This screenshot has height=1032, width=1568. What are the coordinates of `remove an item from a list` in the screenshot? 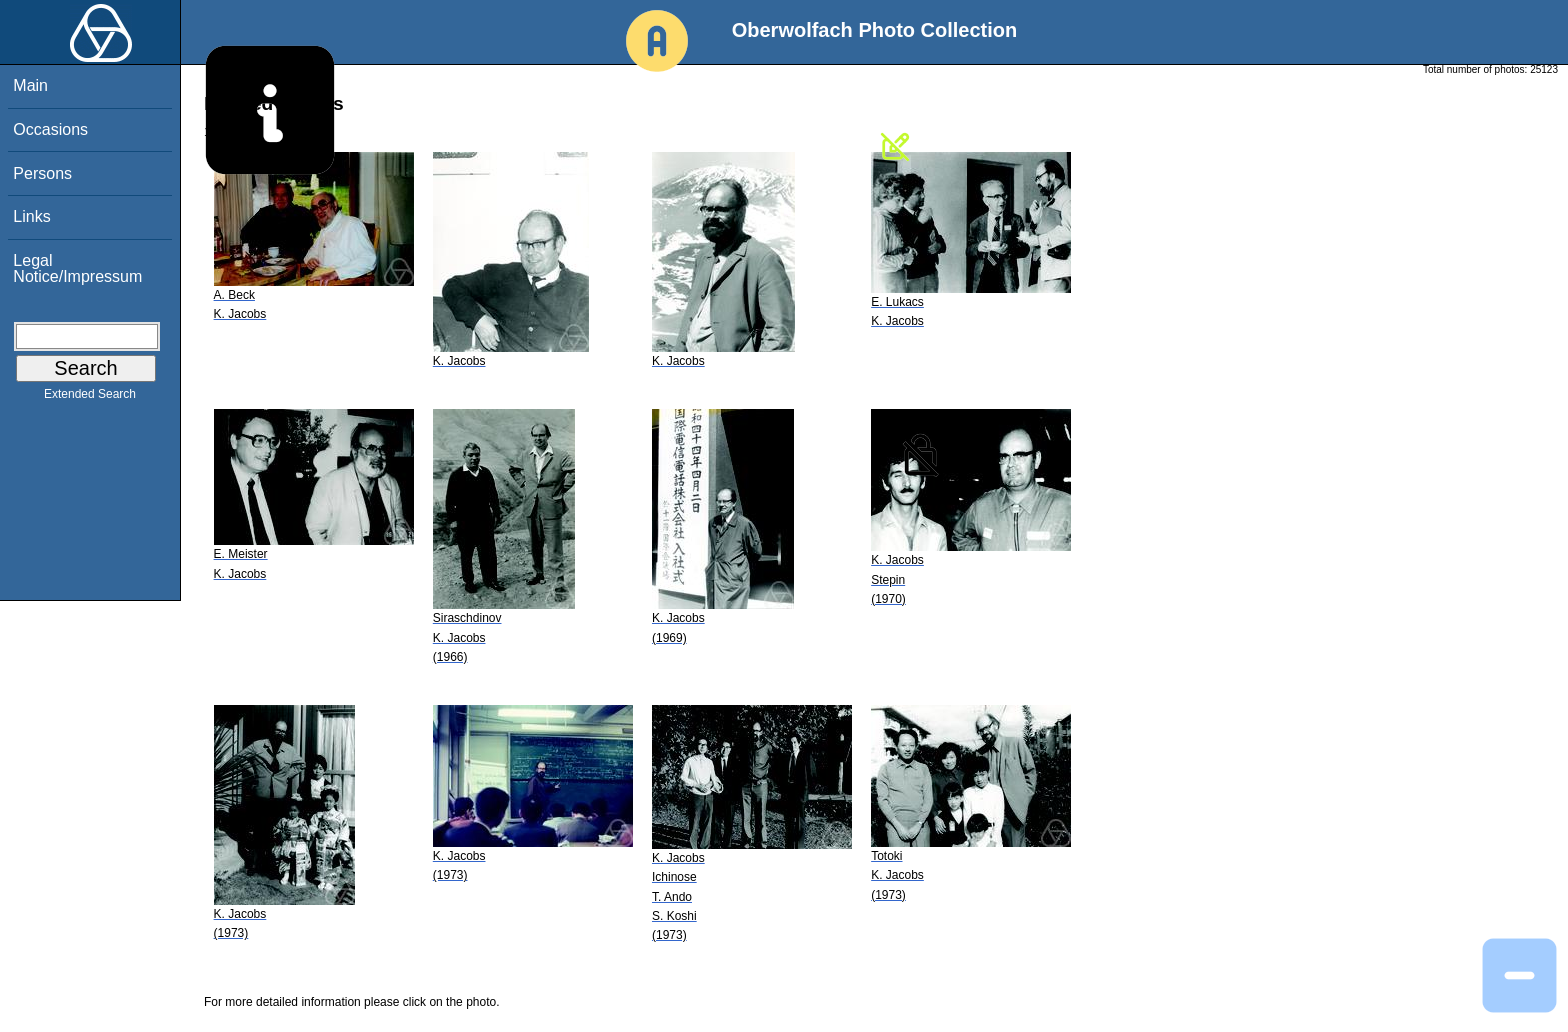 It's located at (1519, 975).